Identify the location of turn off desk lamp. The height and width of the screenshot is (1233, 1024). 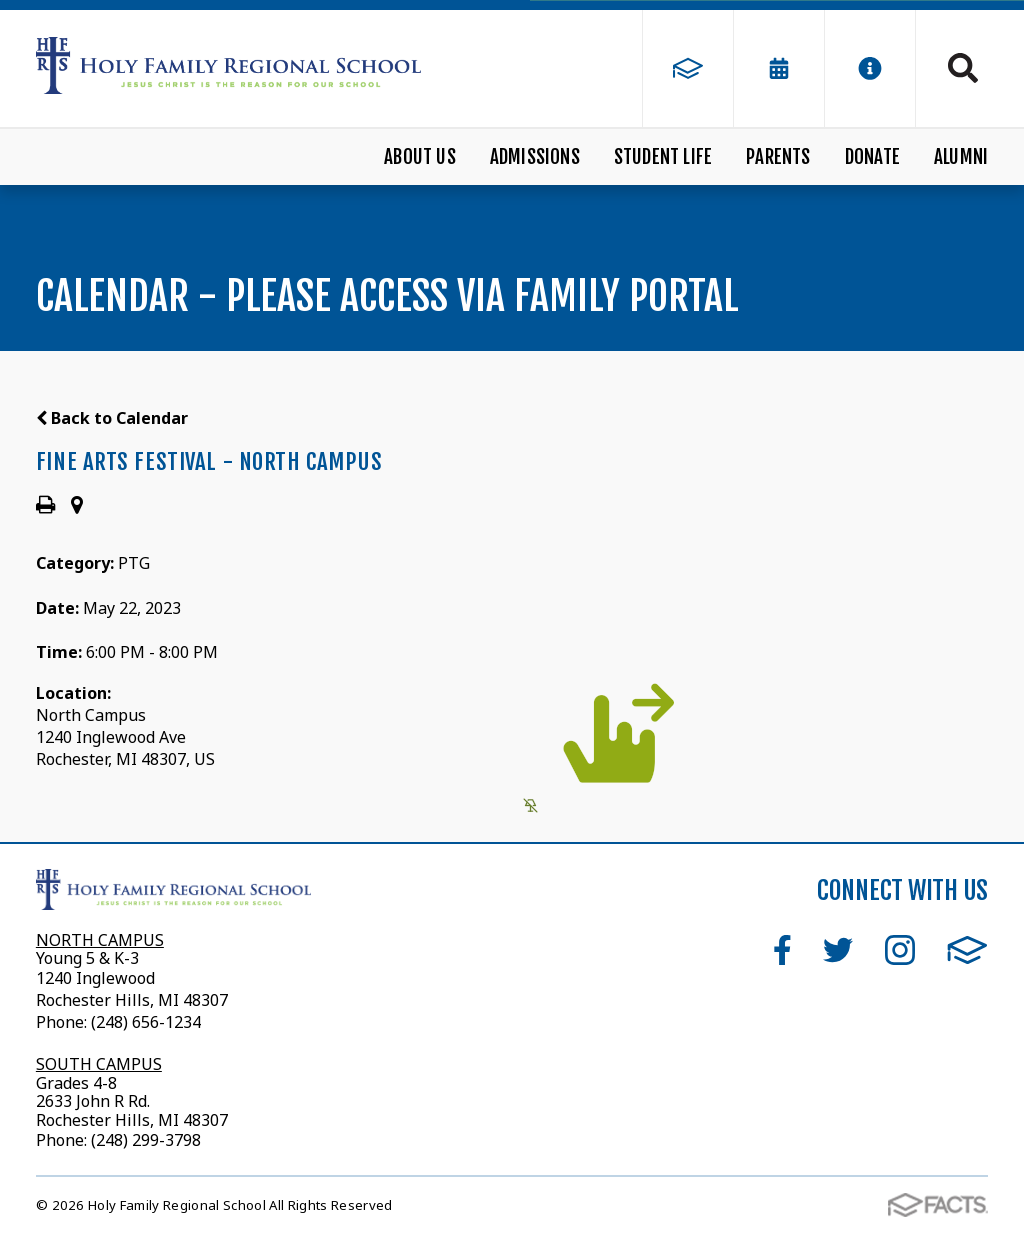
(530, 805).